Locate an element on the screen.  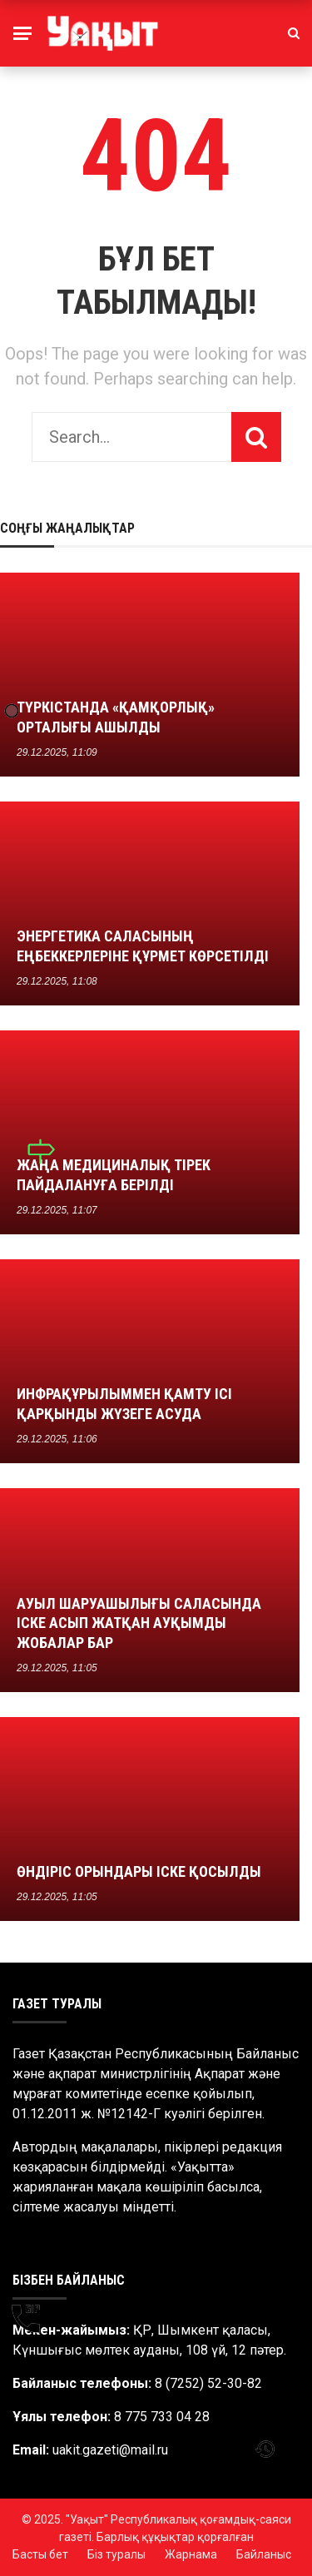
unselected radio button option is located at coordinates (12, 711).